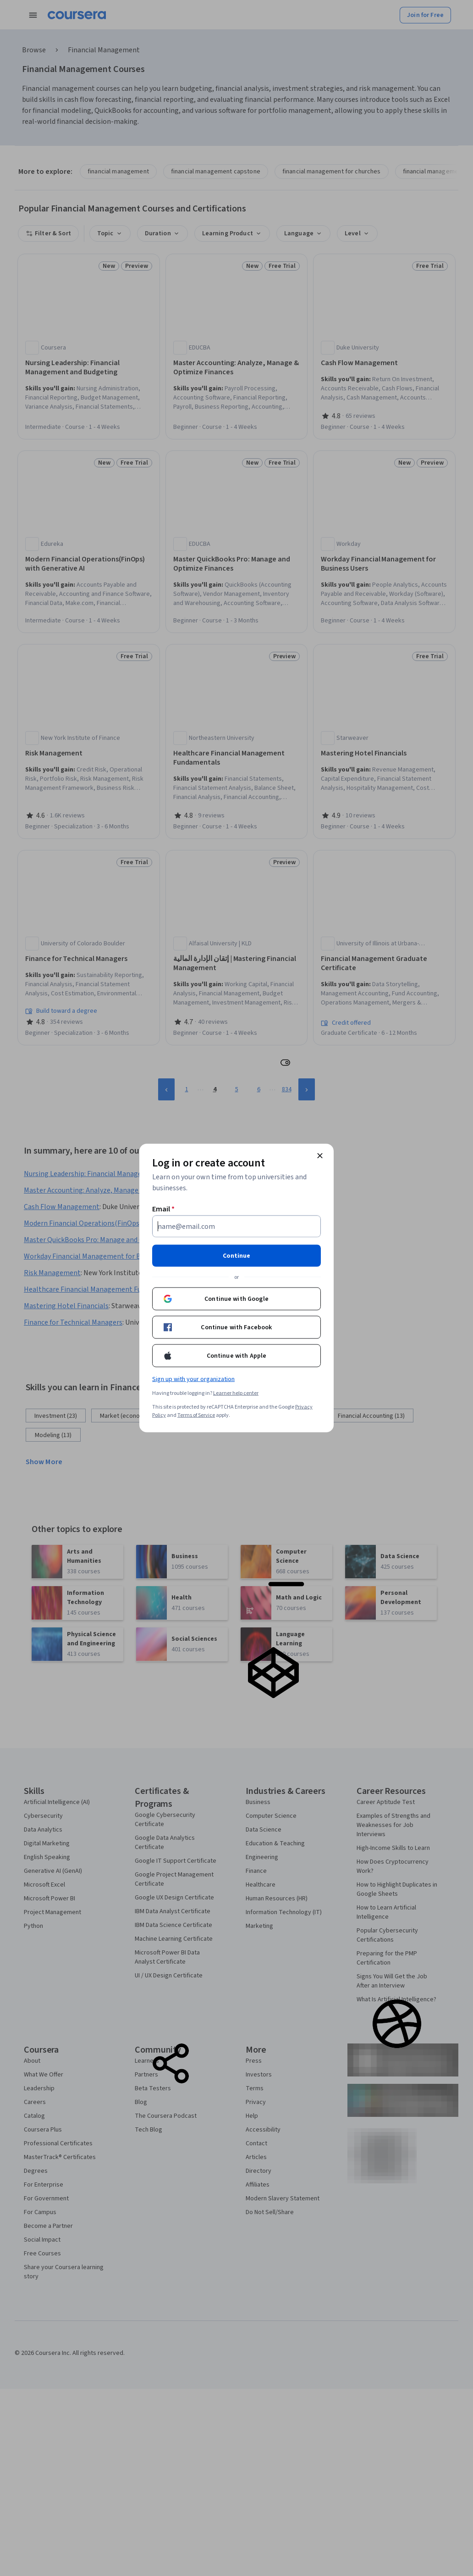  Describe the element at coordinates (397, 2024) in the screenshot. I see `visit dribbble profile or portfolio` at that location.